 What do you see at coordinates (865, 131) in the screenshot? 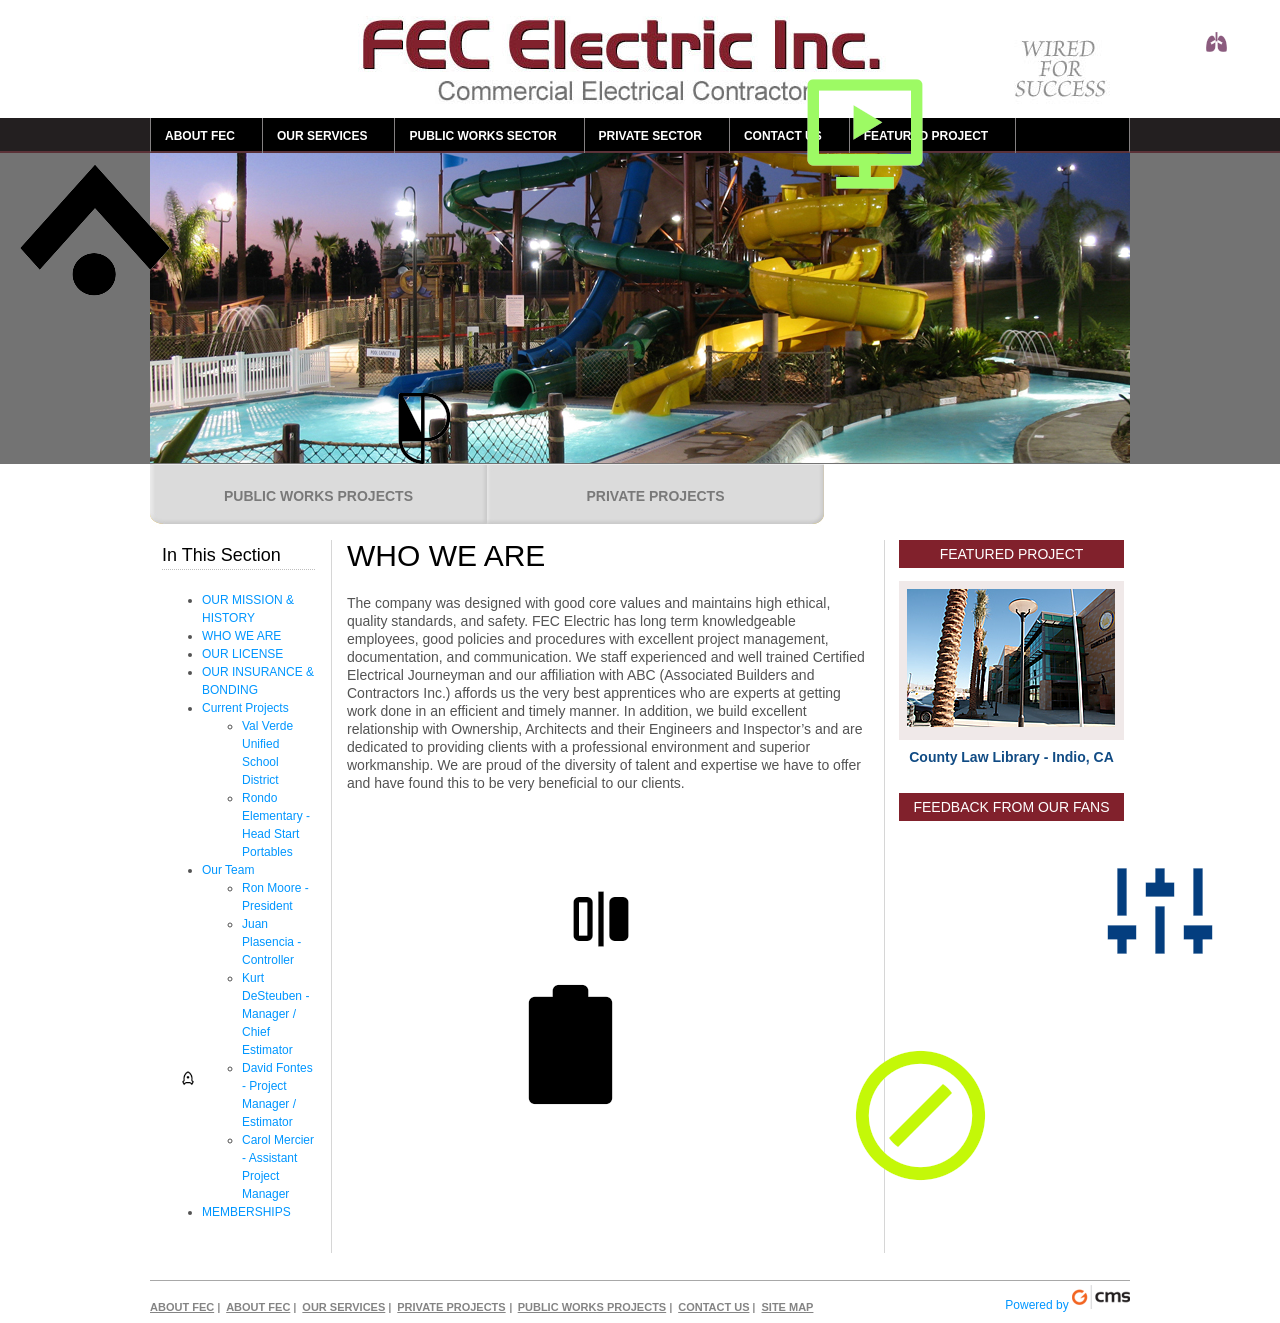
I see `start a slideshow presentation` at bounding box center [865, 131].